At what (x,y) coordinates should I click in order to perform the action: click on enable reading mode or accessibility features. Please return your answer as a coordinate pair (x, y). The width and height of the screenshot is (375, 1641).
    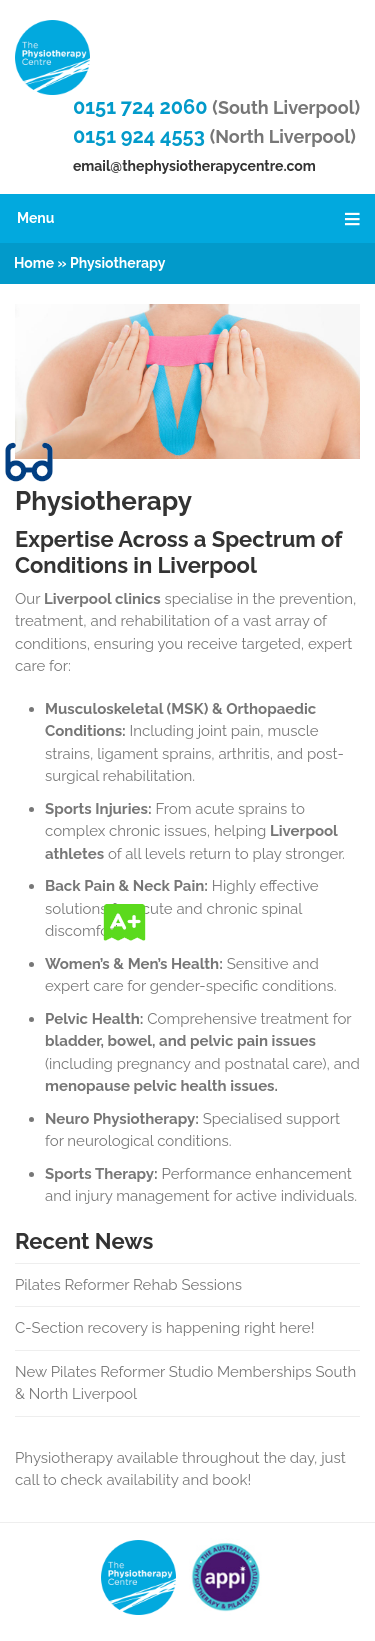
    Looking at the image, I should click on (29, 463).